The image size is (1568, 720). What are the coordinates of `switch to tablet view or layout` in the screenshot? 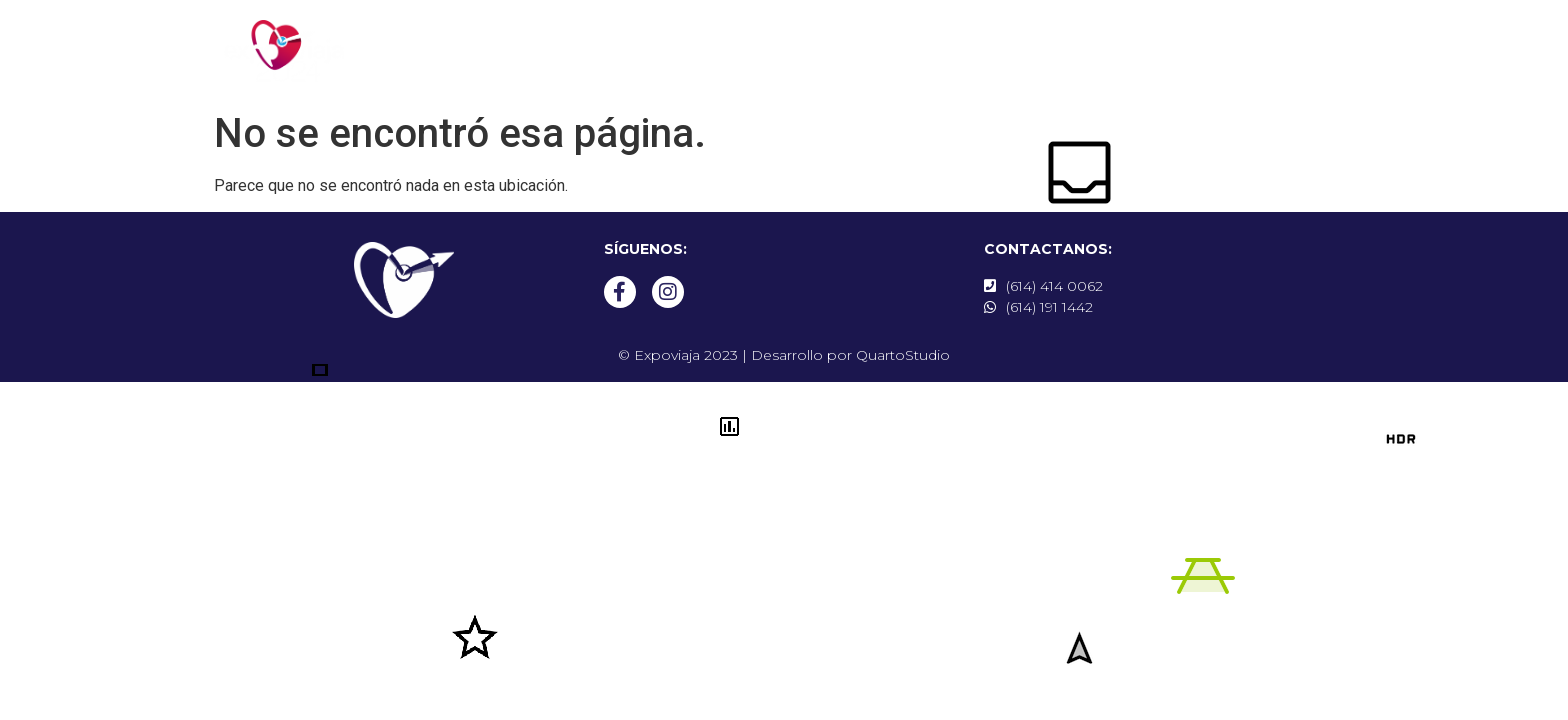 It's located at (320, 370).